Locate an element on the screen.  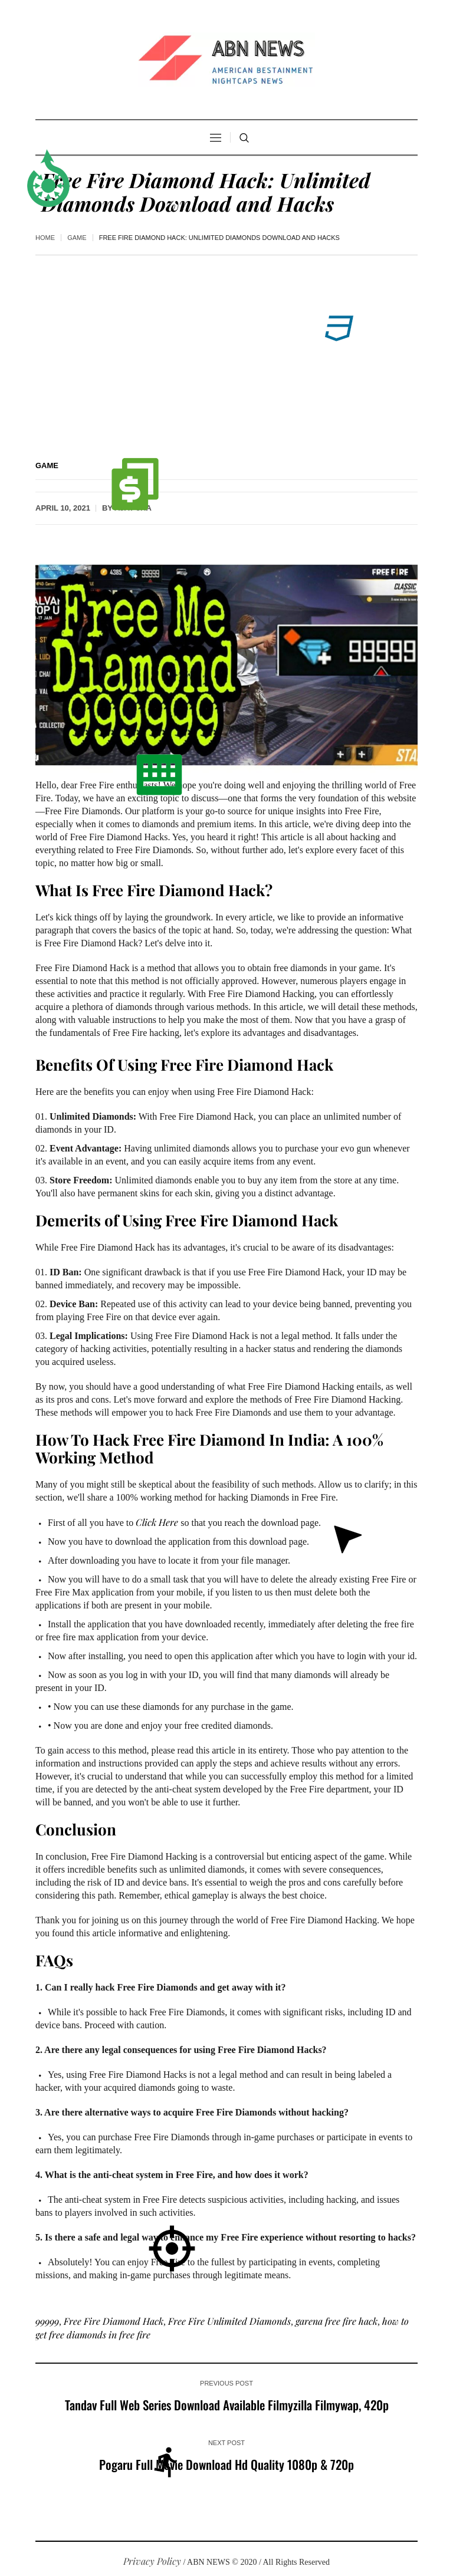
open the on-screen keyboard is located at coordinates (159, 775).